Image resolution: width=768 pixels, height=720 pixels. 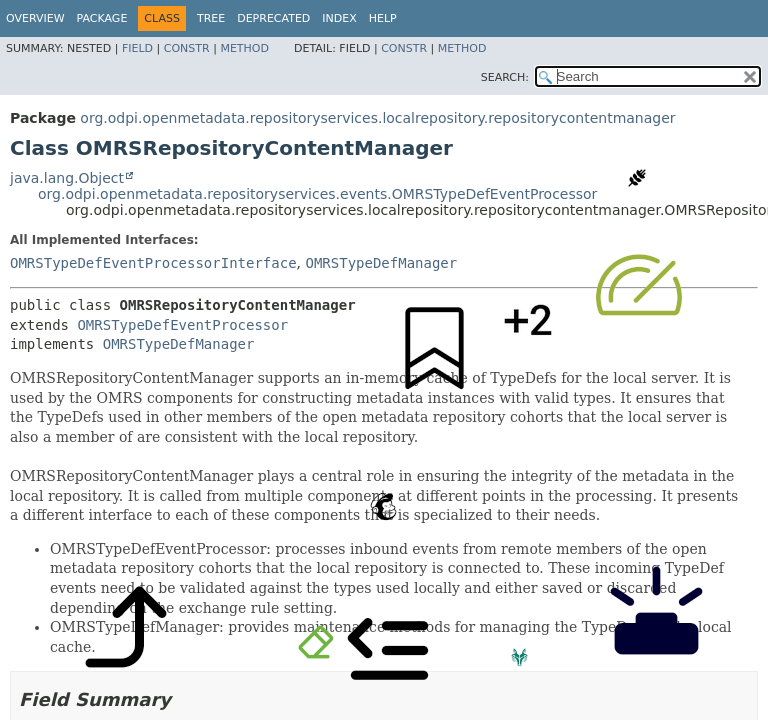 I want to click on indicates active land mine or explosive hazard, so click(x=656, y=612).